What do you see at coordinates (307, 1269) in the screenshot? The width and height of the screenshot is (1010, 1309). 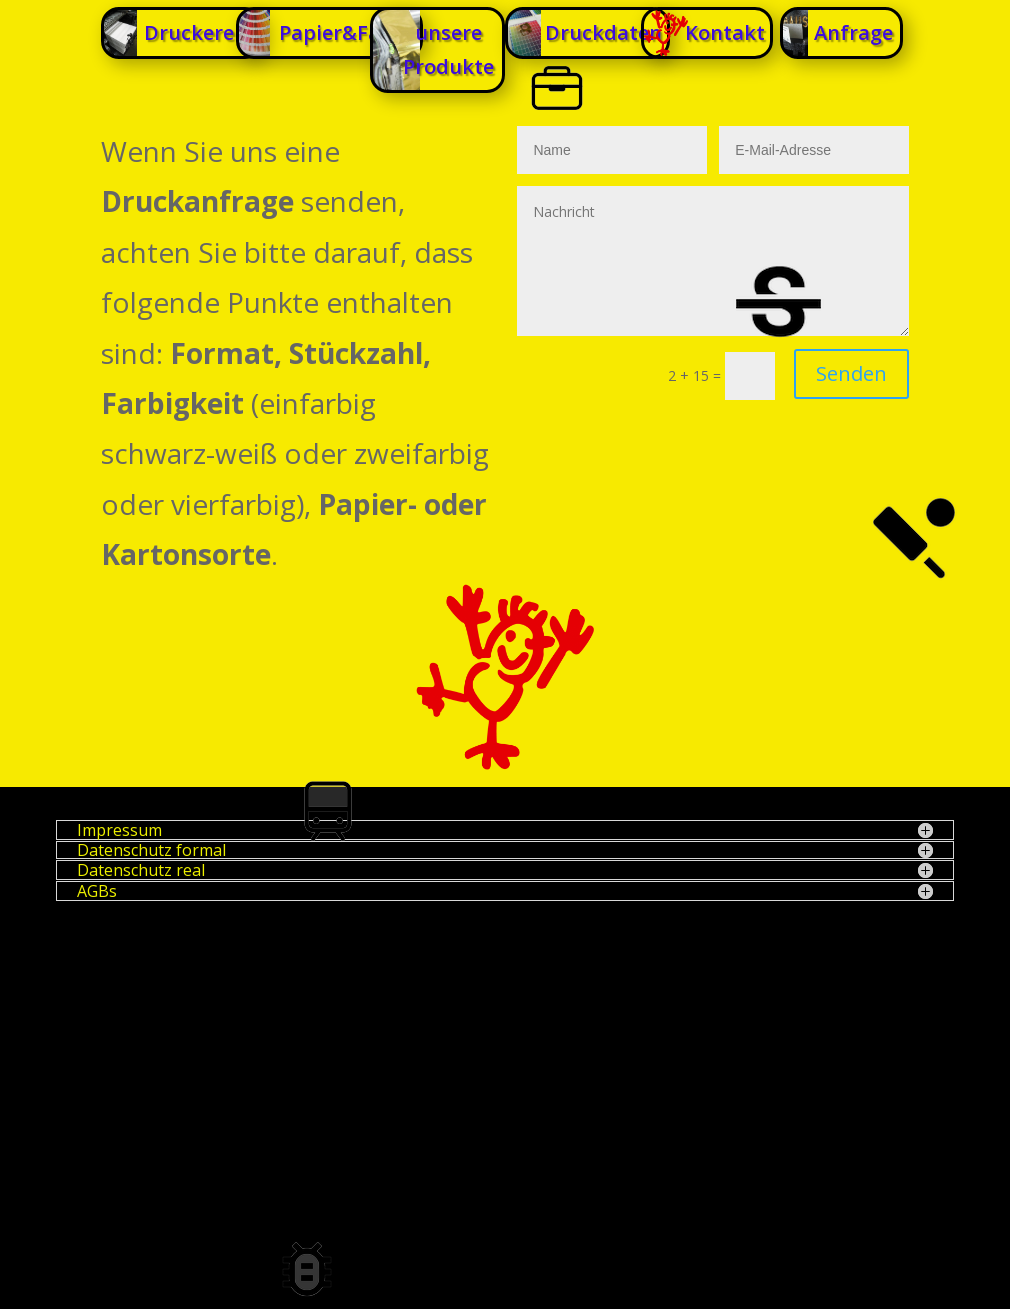 I see `report a bug or issue` at bounding box center [307, 1269].